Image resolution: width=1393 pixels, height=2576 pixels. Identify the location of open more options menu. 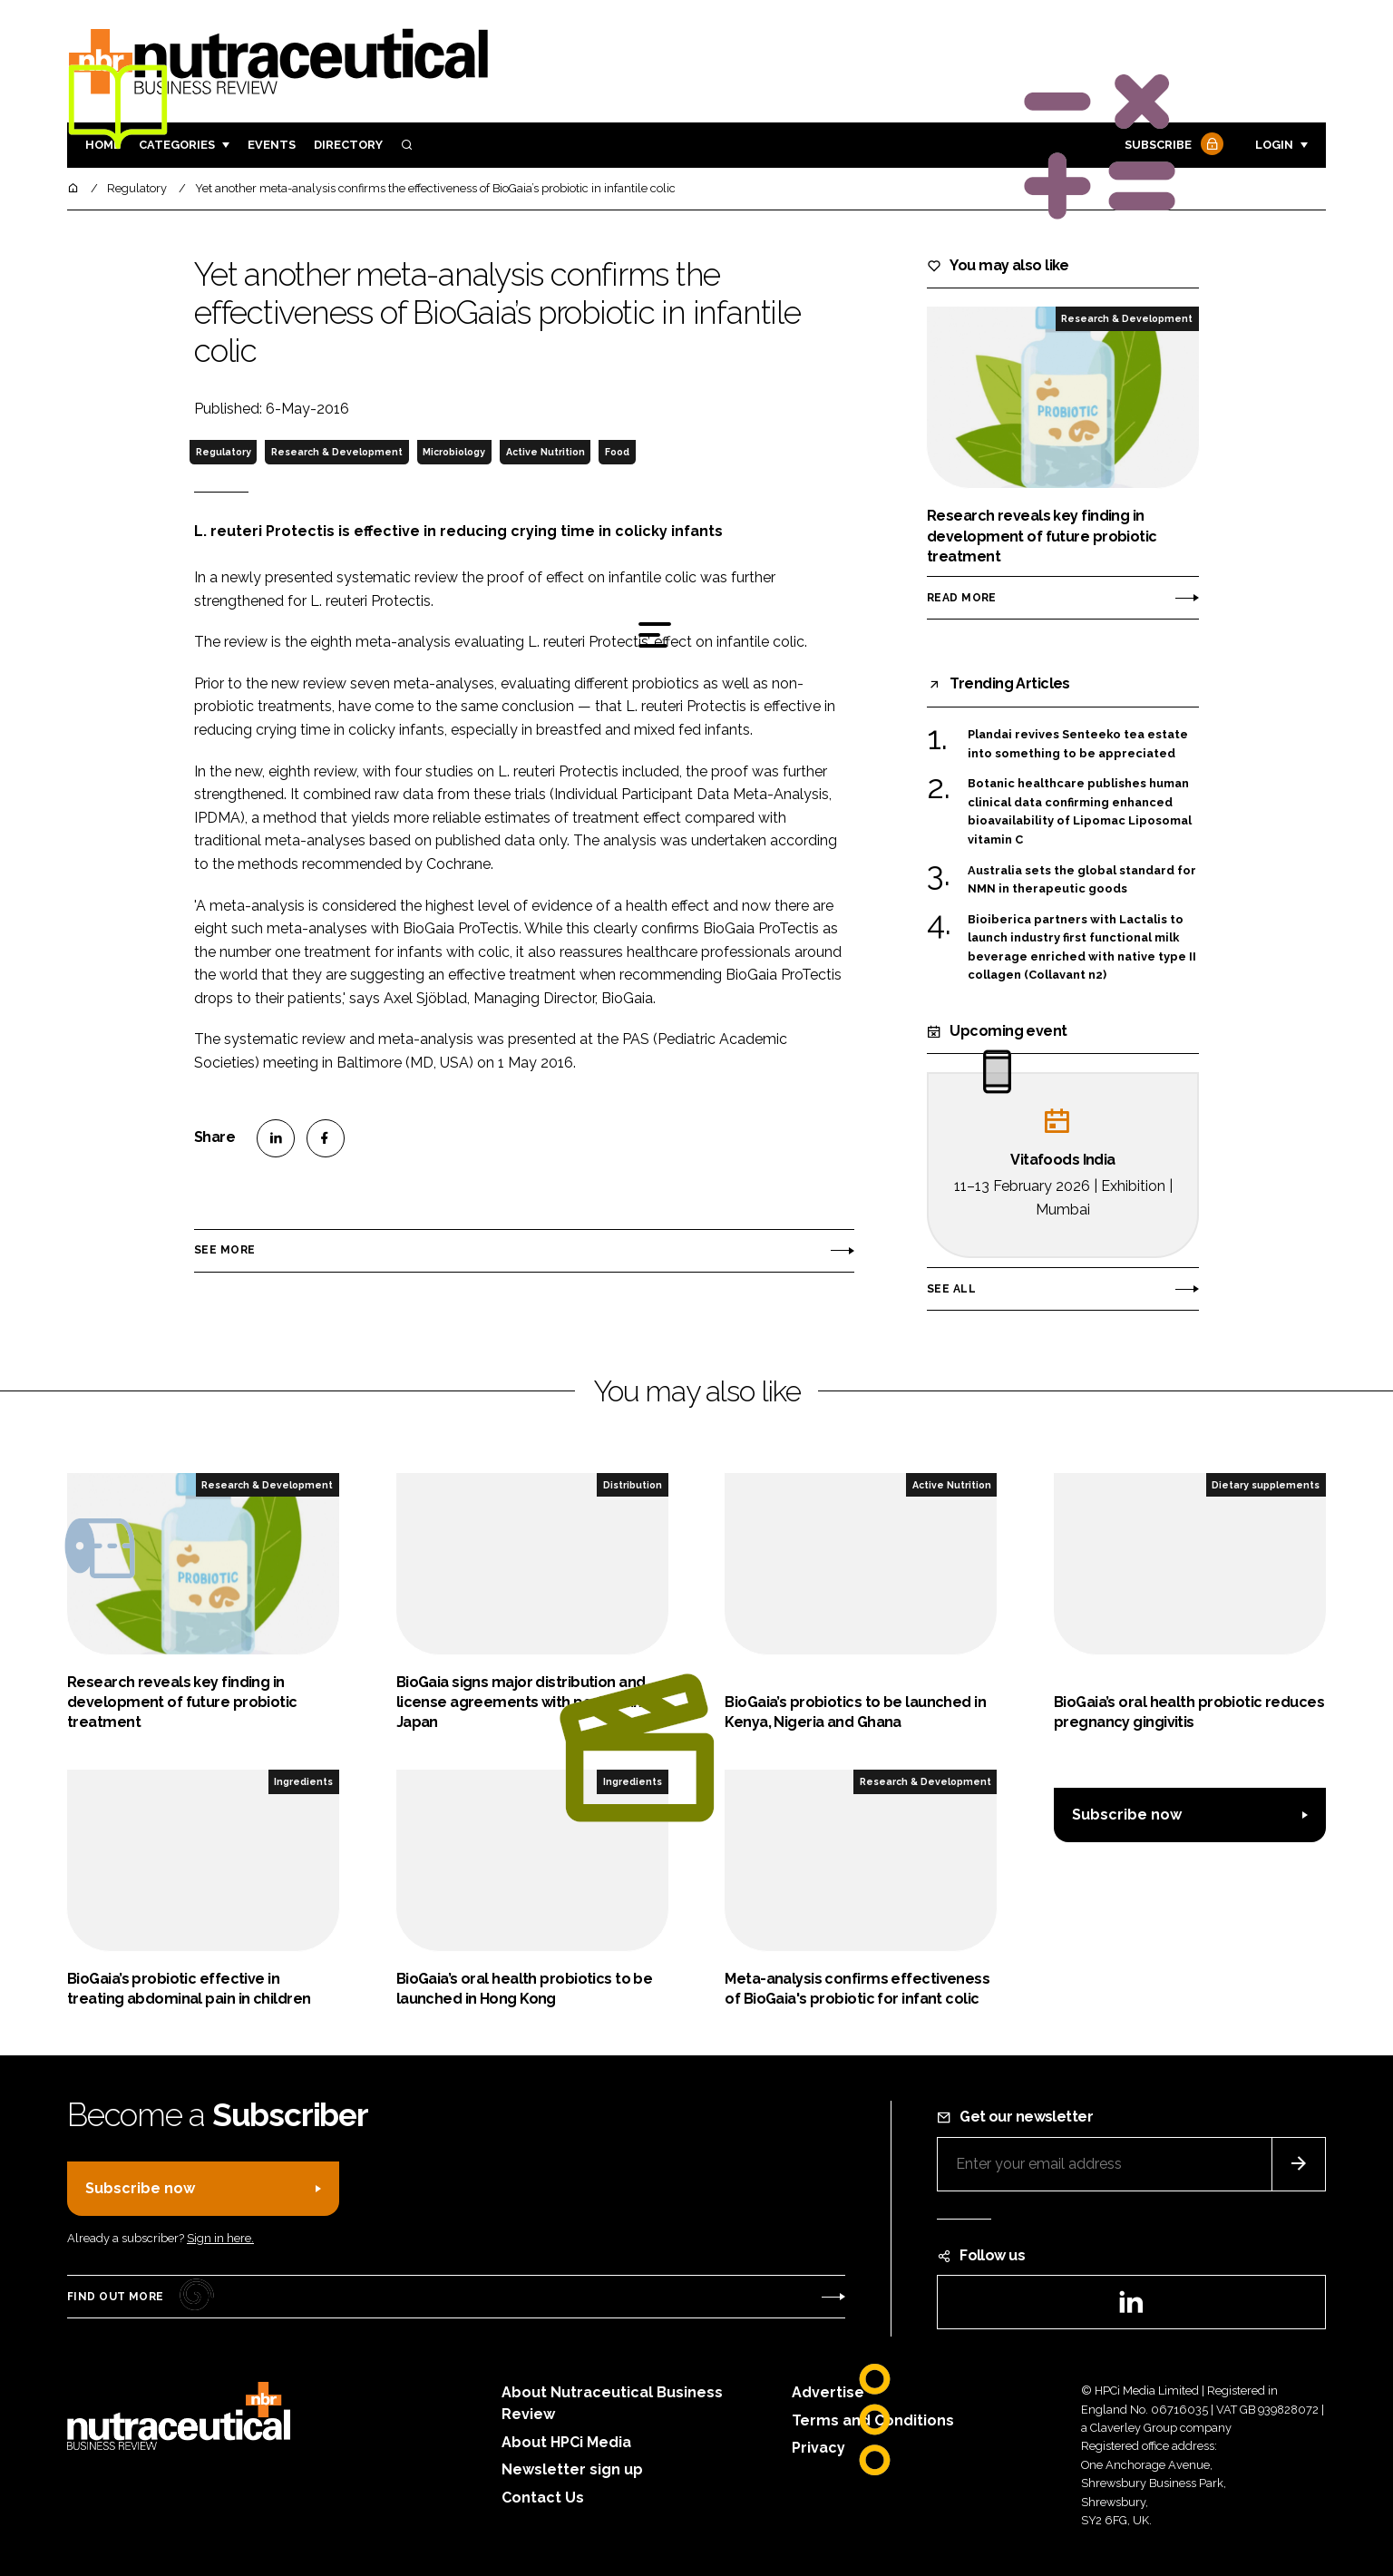
(874, 2419).